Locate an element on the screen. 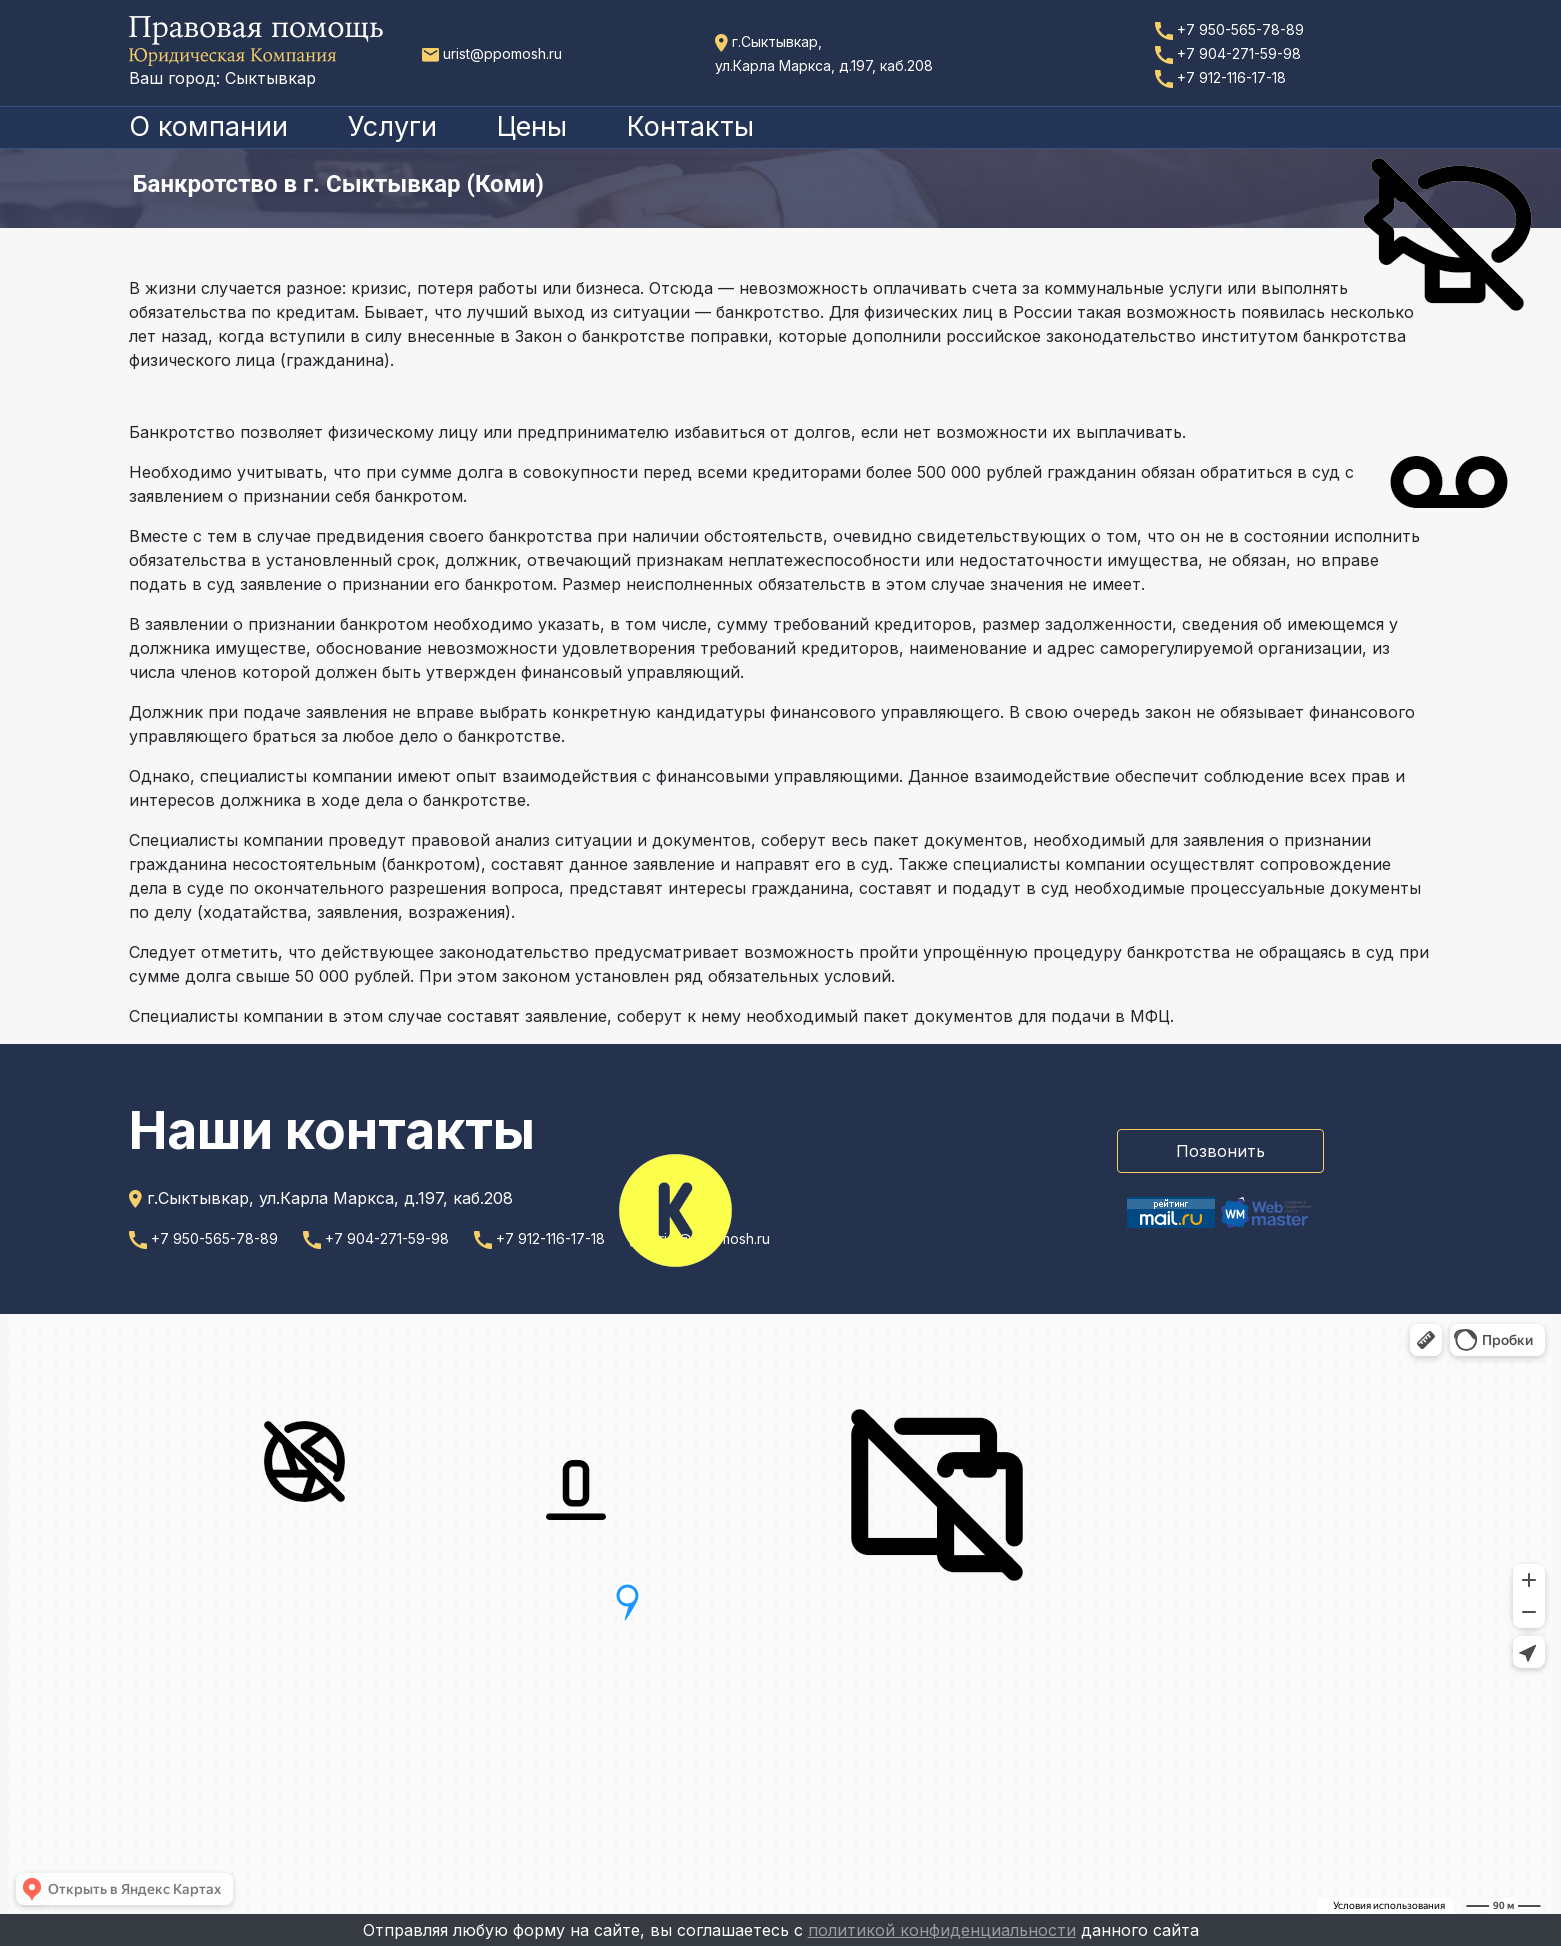 This screenshot has width=1561, height=1946. access voicemail messages is located at coordinates (1449, 482).